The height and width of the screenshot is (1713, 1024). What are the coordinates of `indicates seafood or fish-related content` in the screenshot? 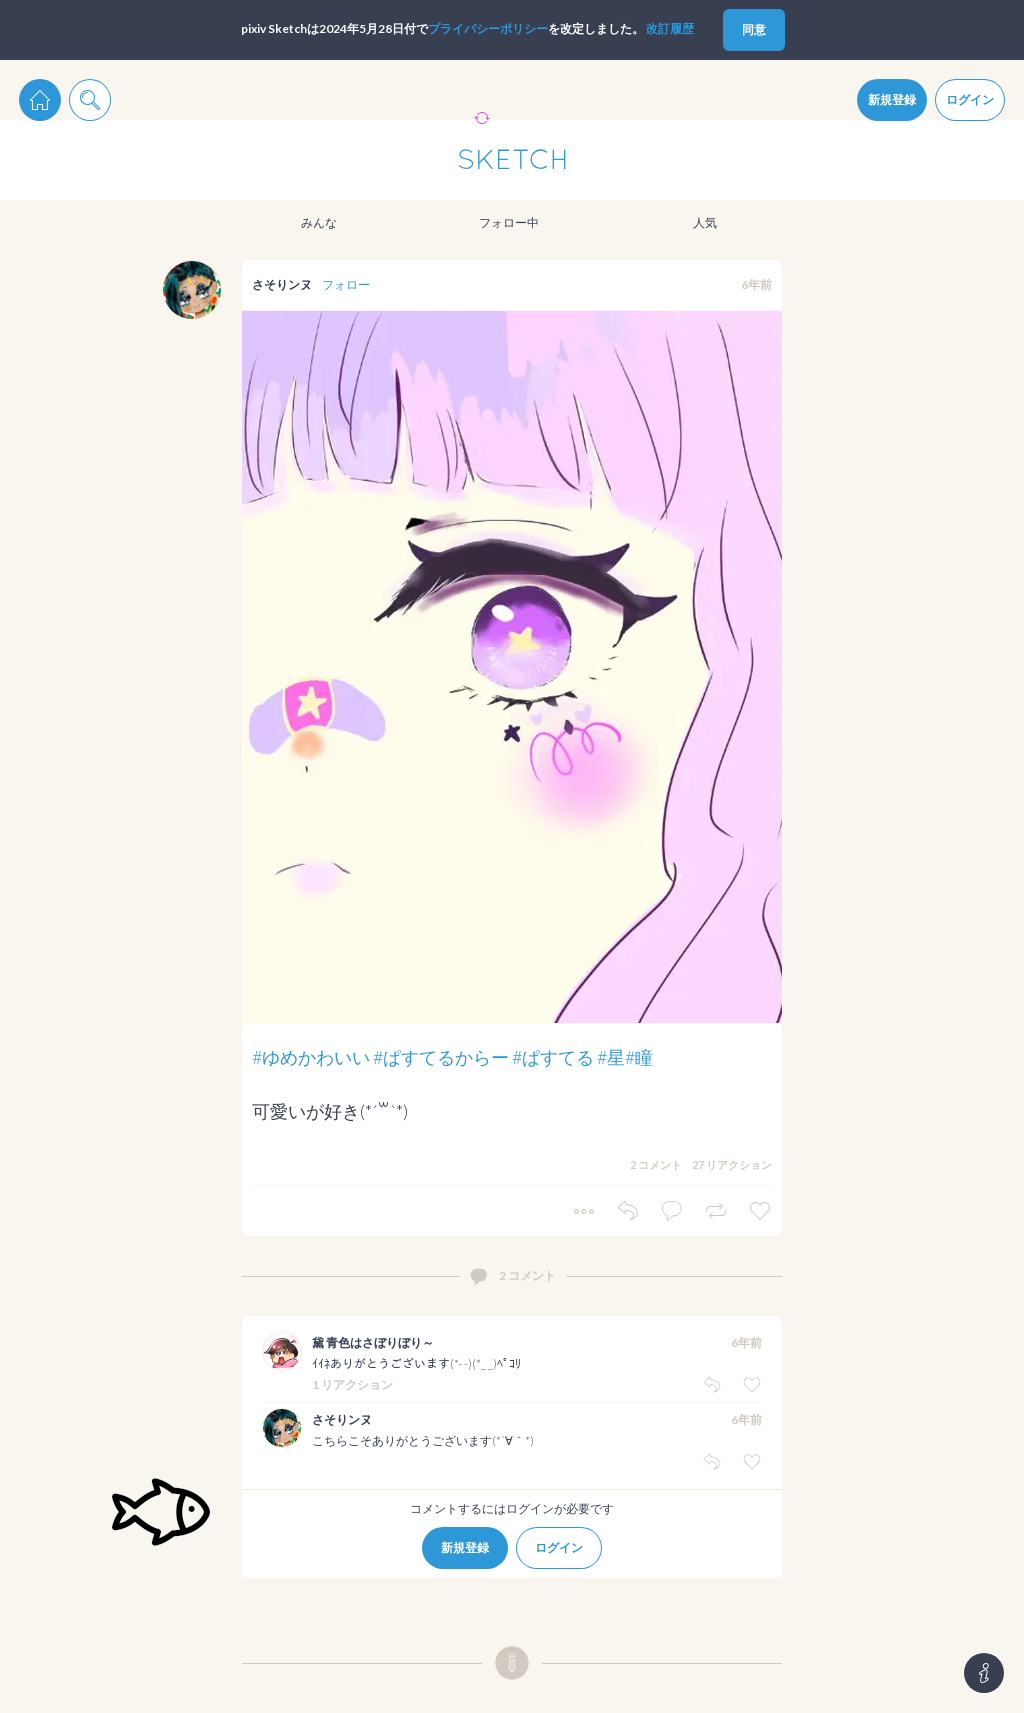 It's located at (161, 1512).